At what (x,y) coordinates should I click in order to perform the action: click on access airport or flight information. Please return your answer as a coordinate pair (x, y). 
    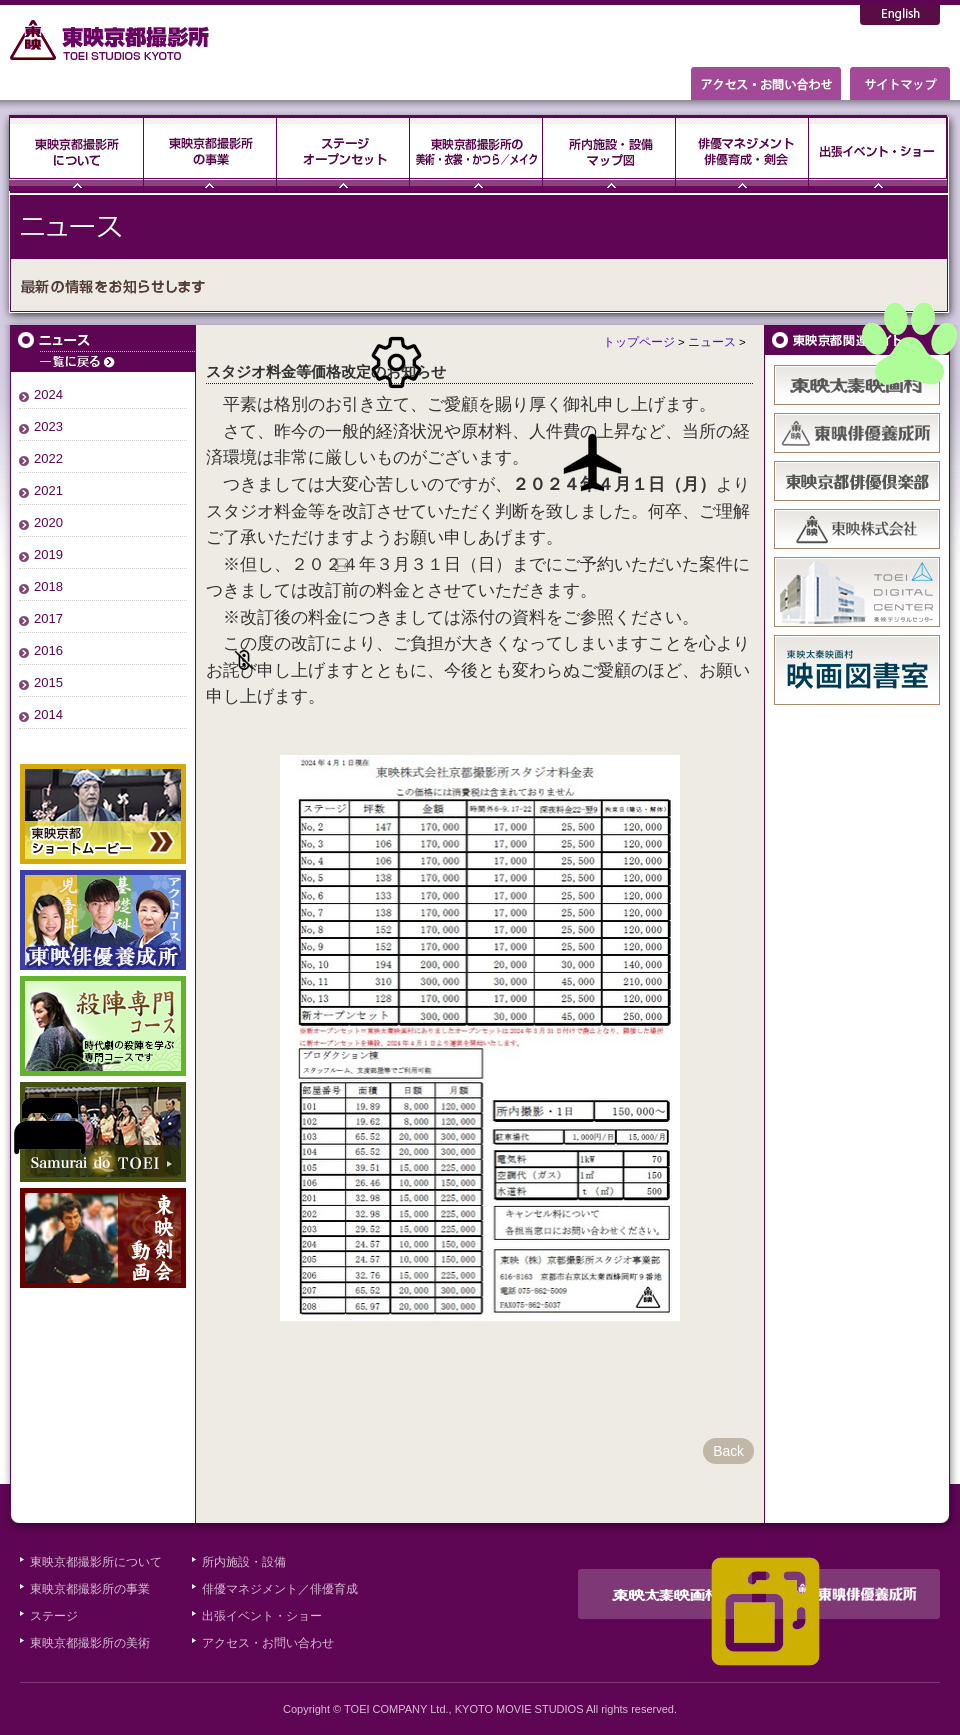
    Looking at the image, I should click on (592, 462).